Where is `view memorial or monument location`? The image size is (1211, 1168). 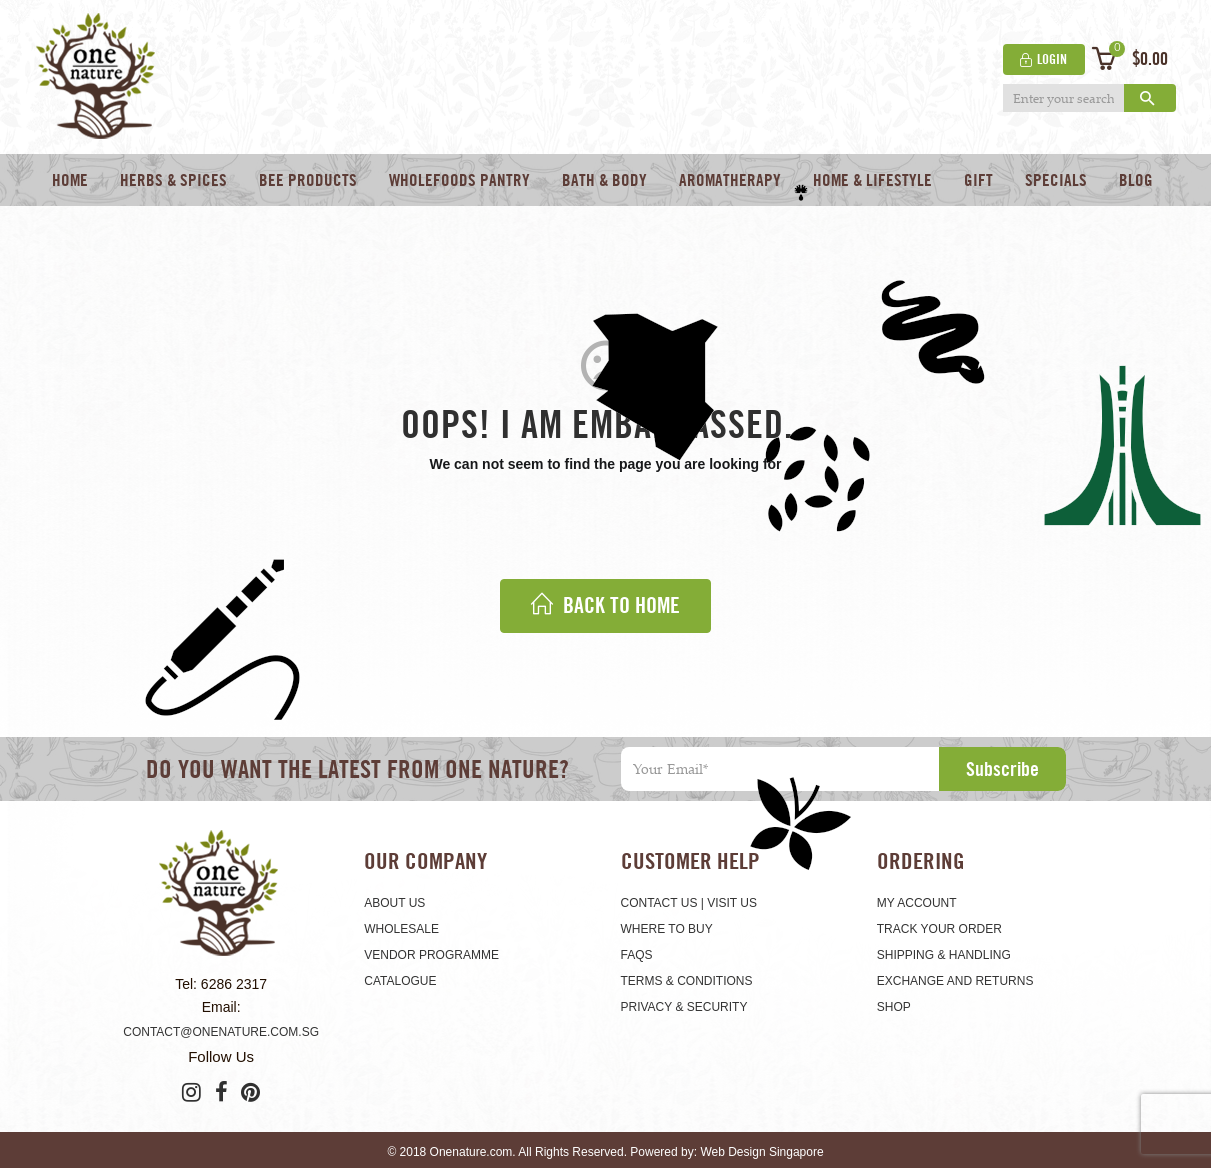
view memorial or monument location is located at coordinates (1122, 445).